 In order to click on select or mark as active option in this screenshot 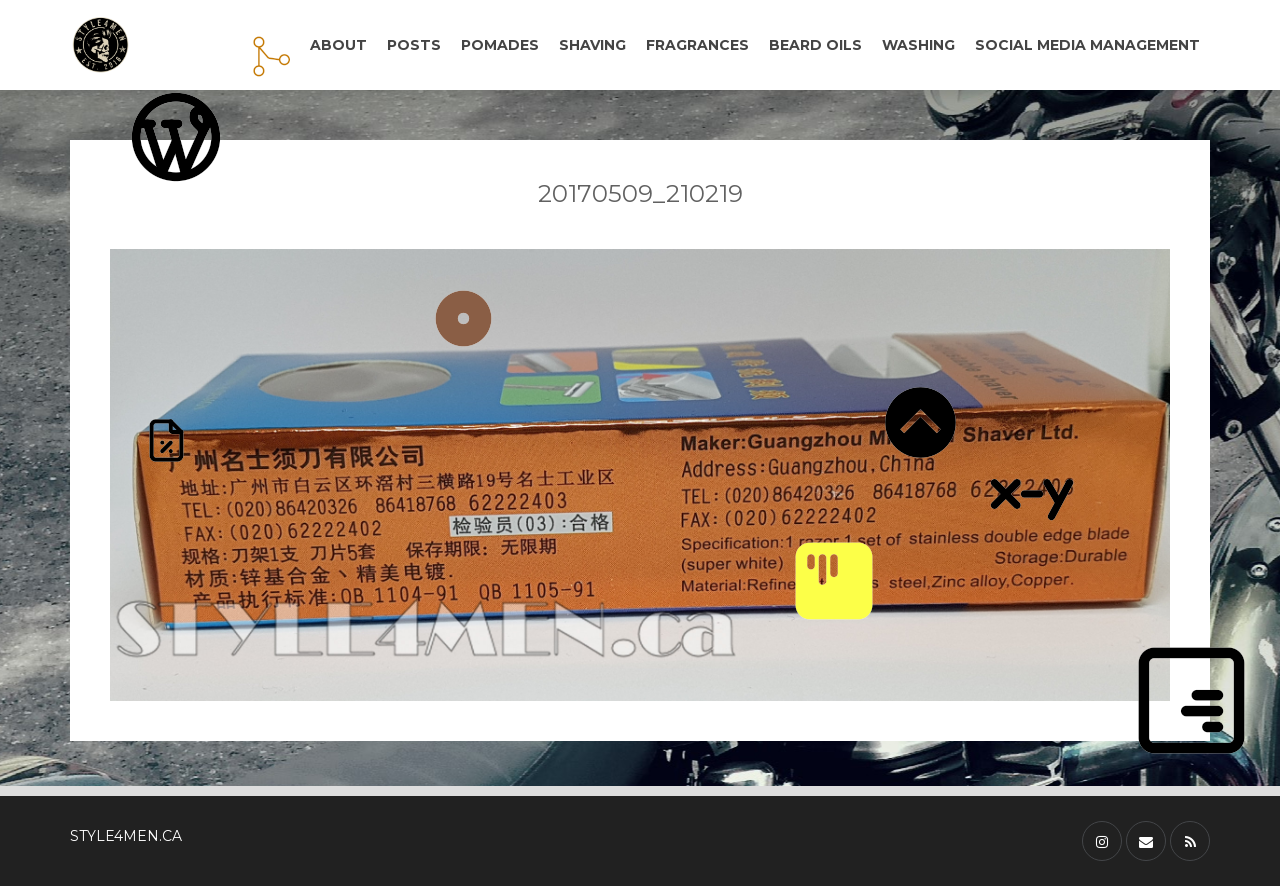, I will do `click(463, 318)`.